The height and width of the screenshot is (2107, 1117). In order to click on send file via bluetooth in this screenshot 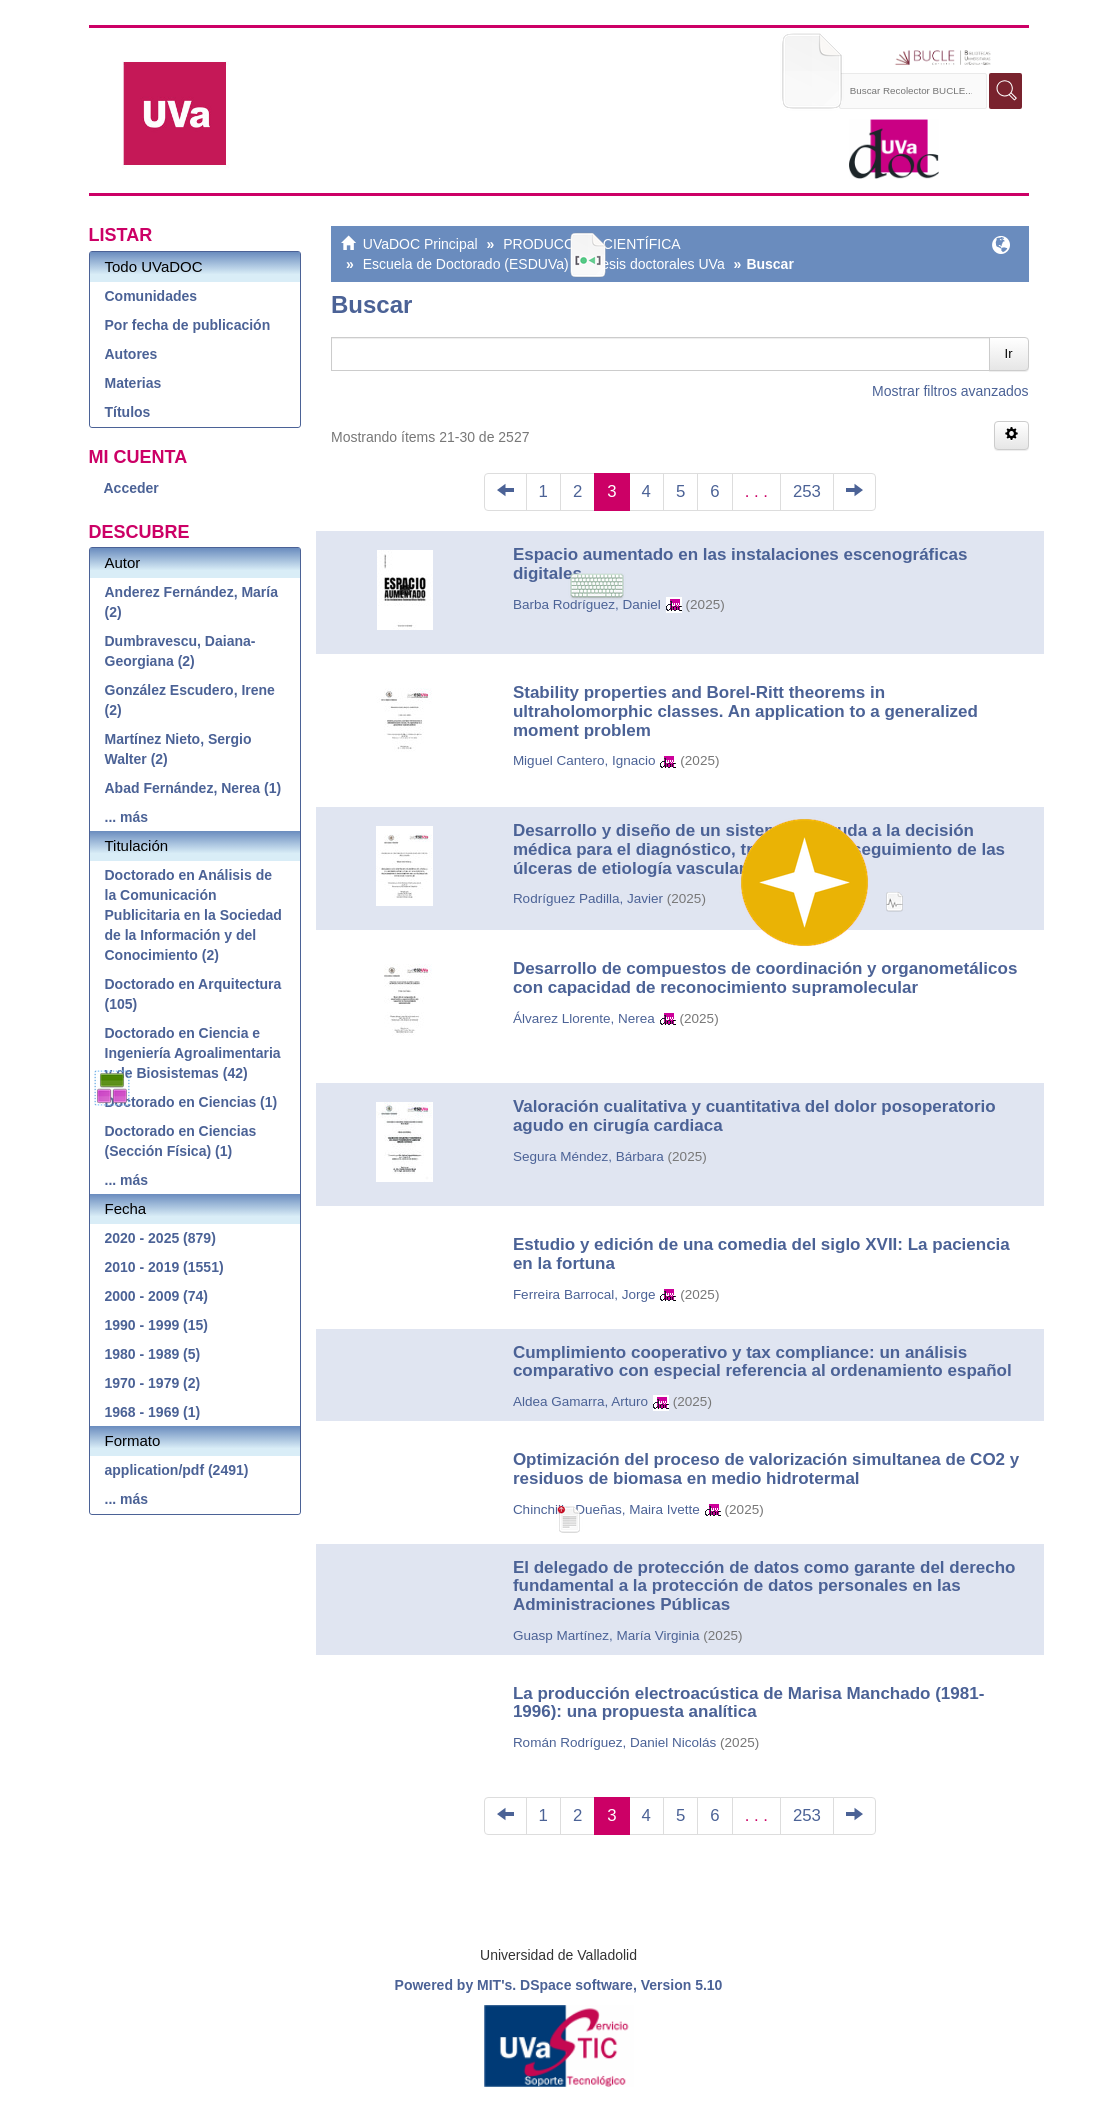, I will do `click(569, 1519)`.